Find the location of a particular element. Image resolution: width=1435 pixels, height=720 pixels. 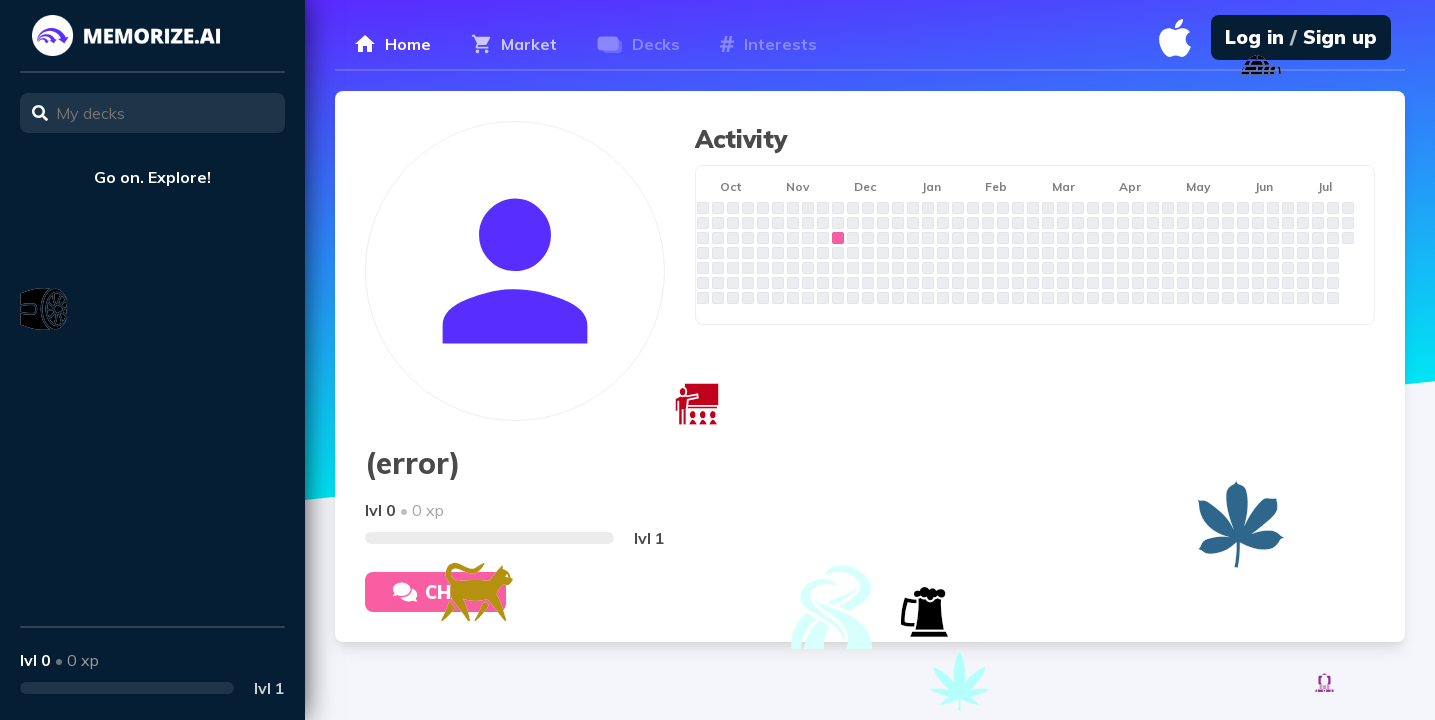

winter or arctic themed content is located at coordinates (1261, 65).